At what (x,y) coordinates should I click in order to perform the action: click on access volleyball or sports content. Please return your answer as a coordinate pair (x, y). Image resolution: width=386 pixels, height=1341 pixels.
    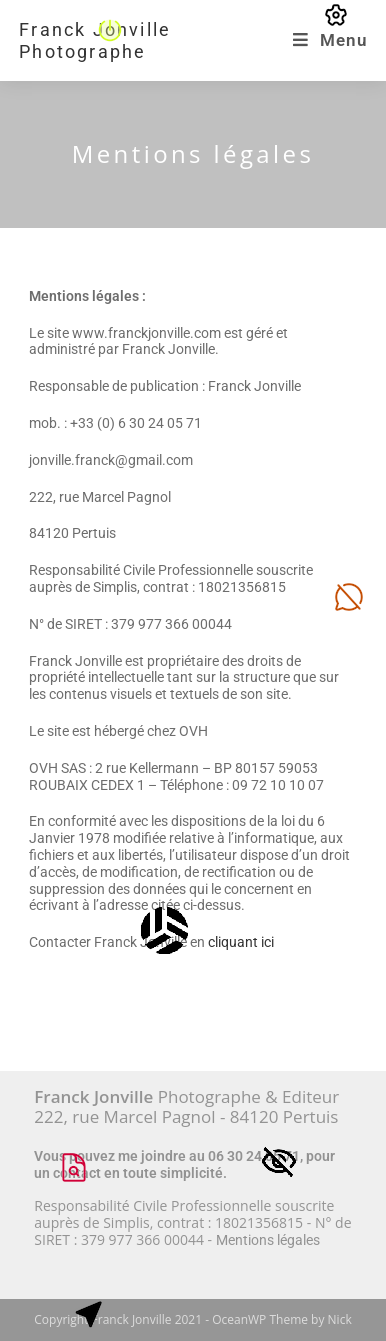
    Looking at the image, I should click on (164, 930).